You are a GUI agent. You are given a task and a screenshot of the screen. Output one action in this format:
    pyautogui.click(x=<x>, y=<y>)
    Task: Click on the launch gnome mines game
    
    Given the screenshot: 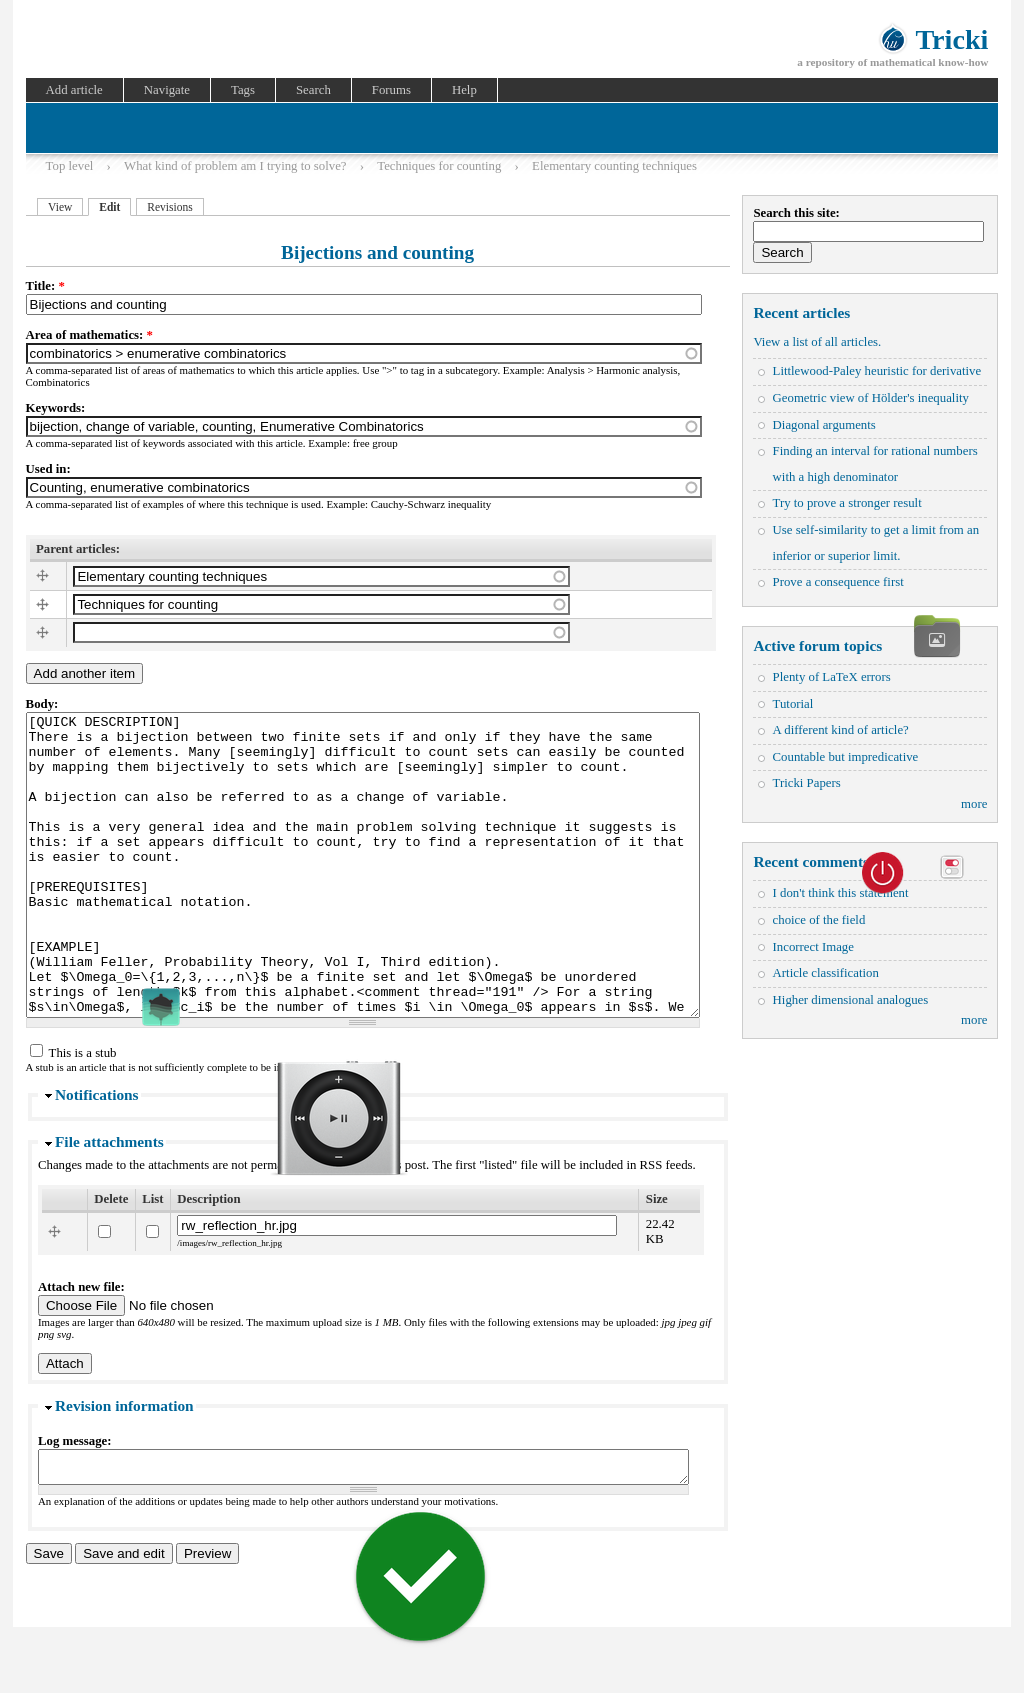 What is the action you would take?
    pyautogui.click(x=161, y=1007)
    